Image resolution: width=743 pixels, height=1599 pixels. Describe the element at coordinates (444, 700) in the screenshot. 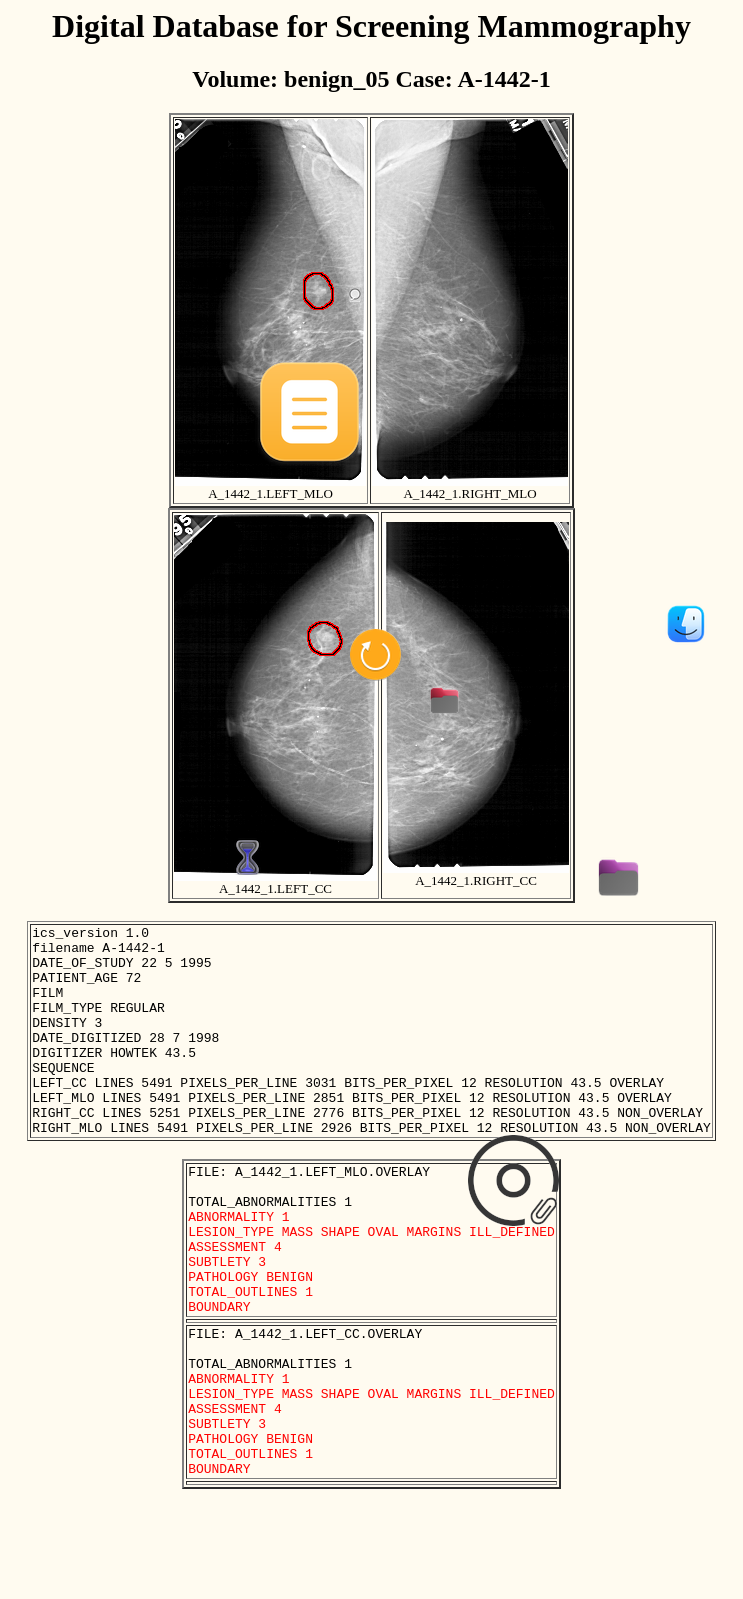

I see `drop files here to move them into this folder` at that location.